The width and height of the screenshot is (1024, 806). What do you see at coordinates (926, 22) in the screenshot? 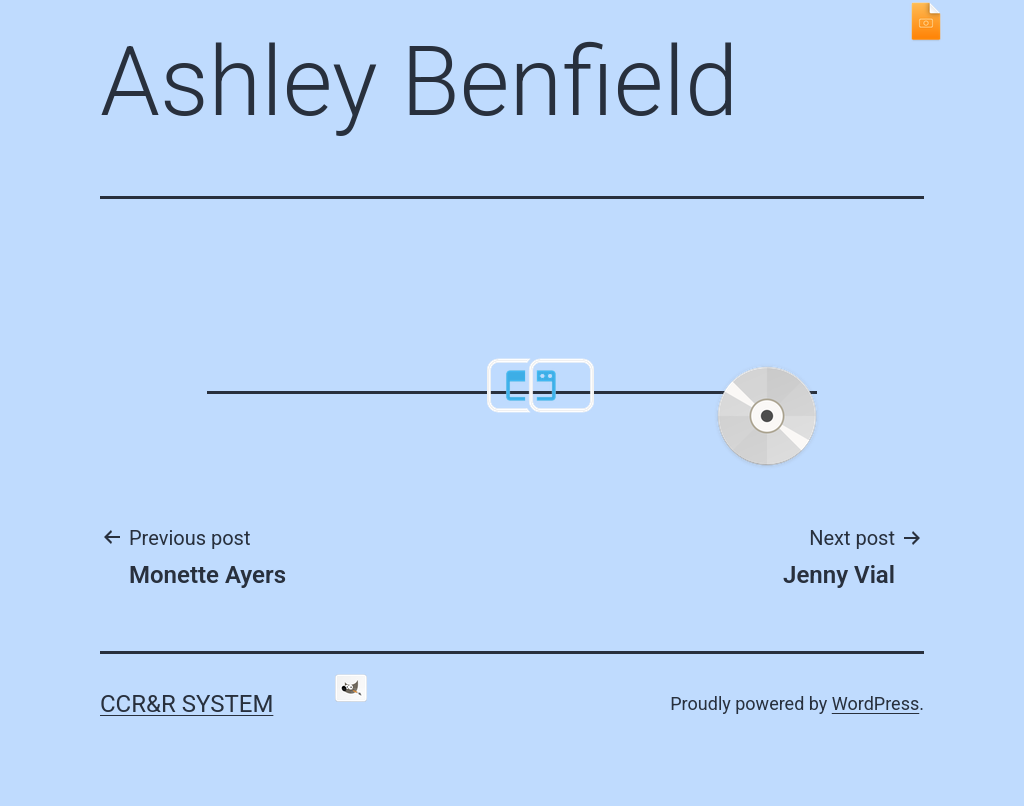
I see `a sketchbook or graphics file` at bounding box center [926, 22].